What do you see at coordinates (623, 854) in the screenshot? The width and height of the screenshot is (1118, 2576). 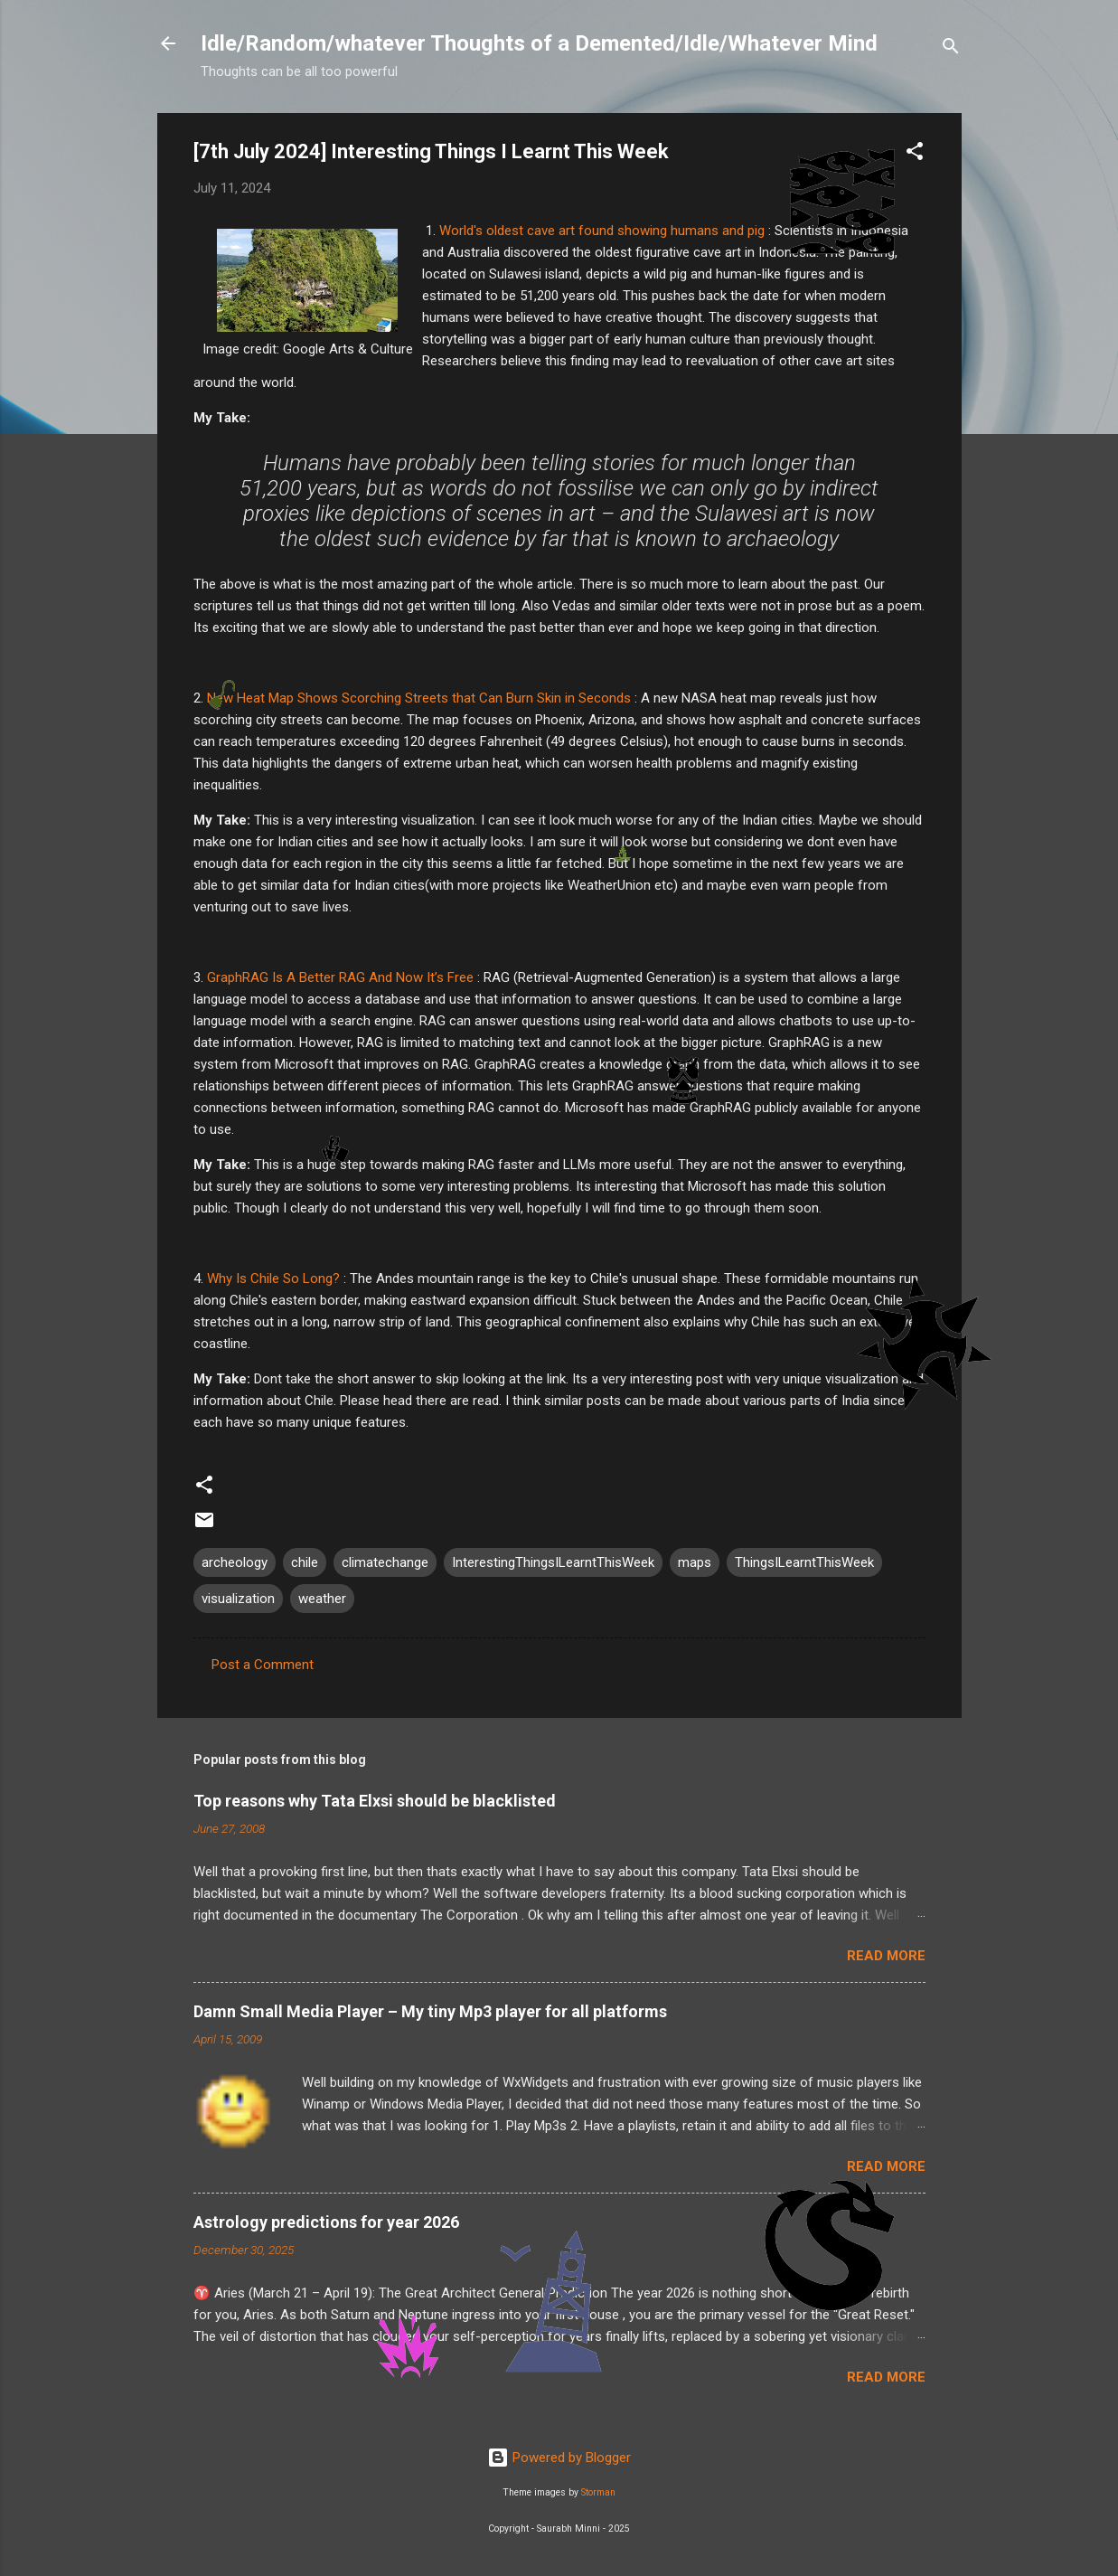 I see `play battleship game` at bounding box center [623, 854].